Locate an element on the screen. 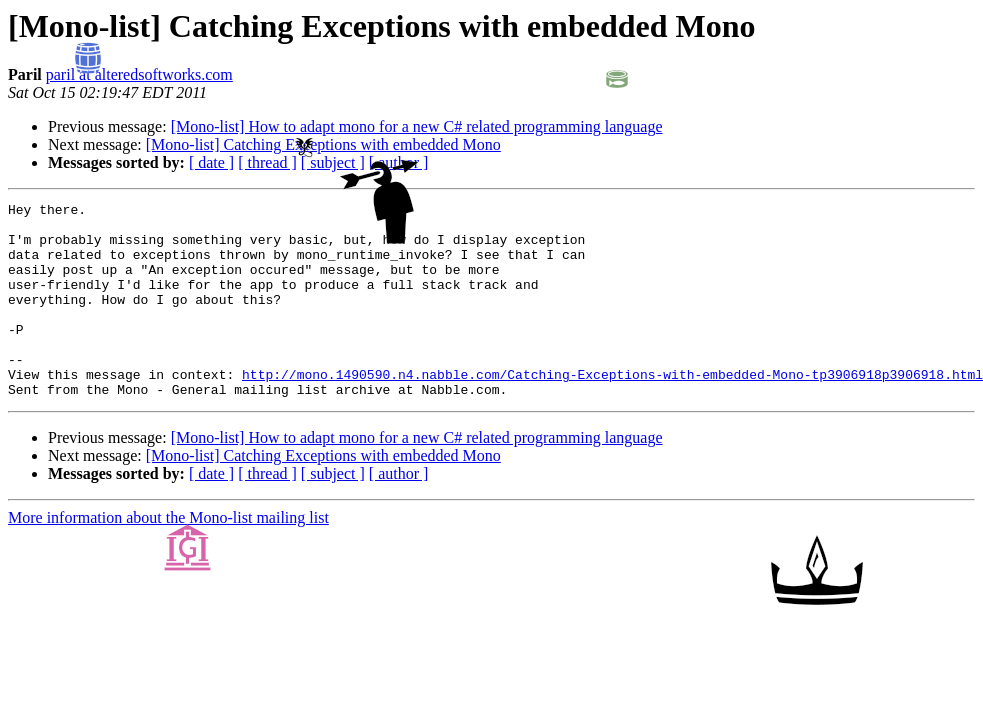 Image resolution: width=983 pixels, height=720 pixels. inventory item representing storage or containers is located at coordinates (88, 58).